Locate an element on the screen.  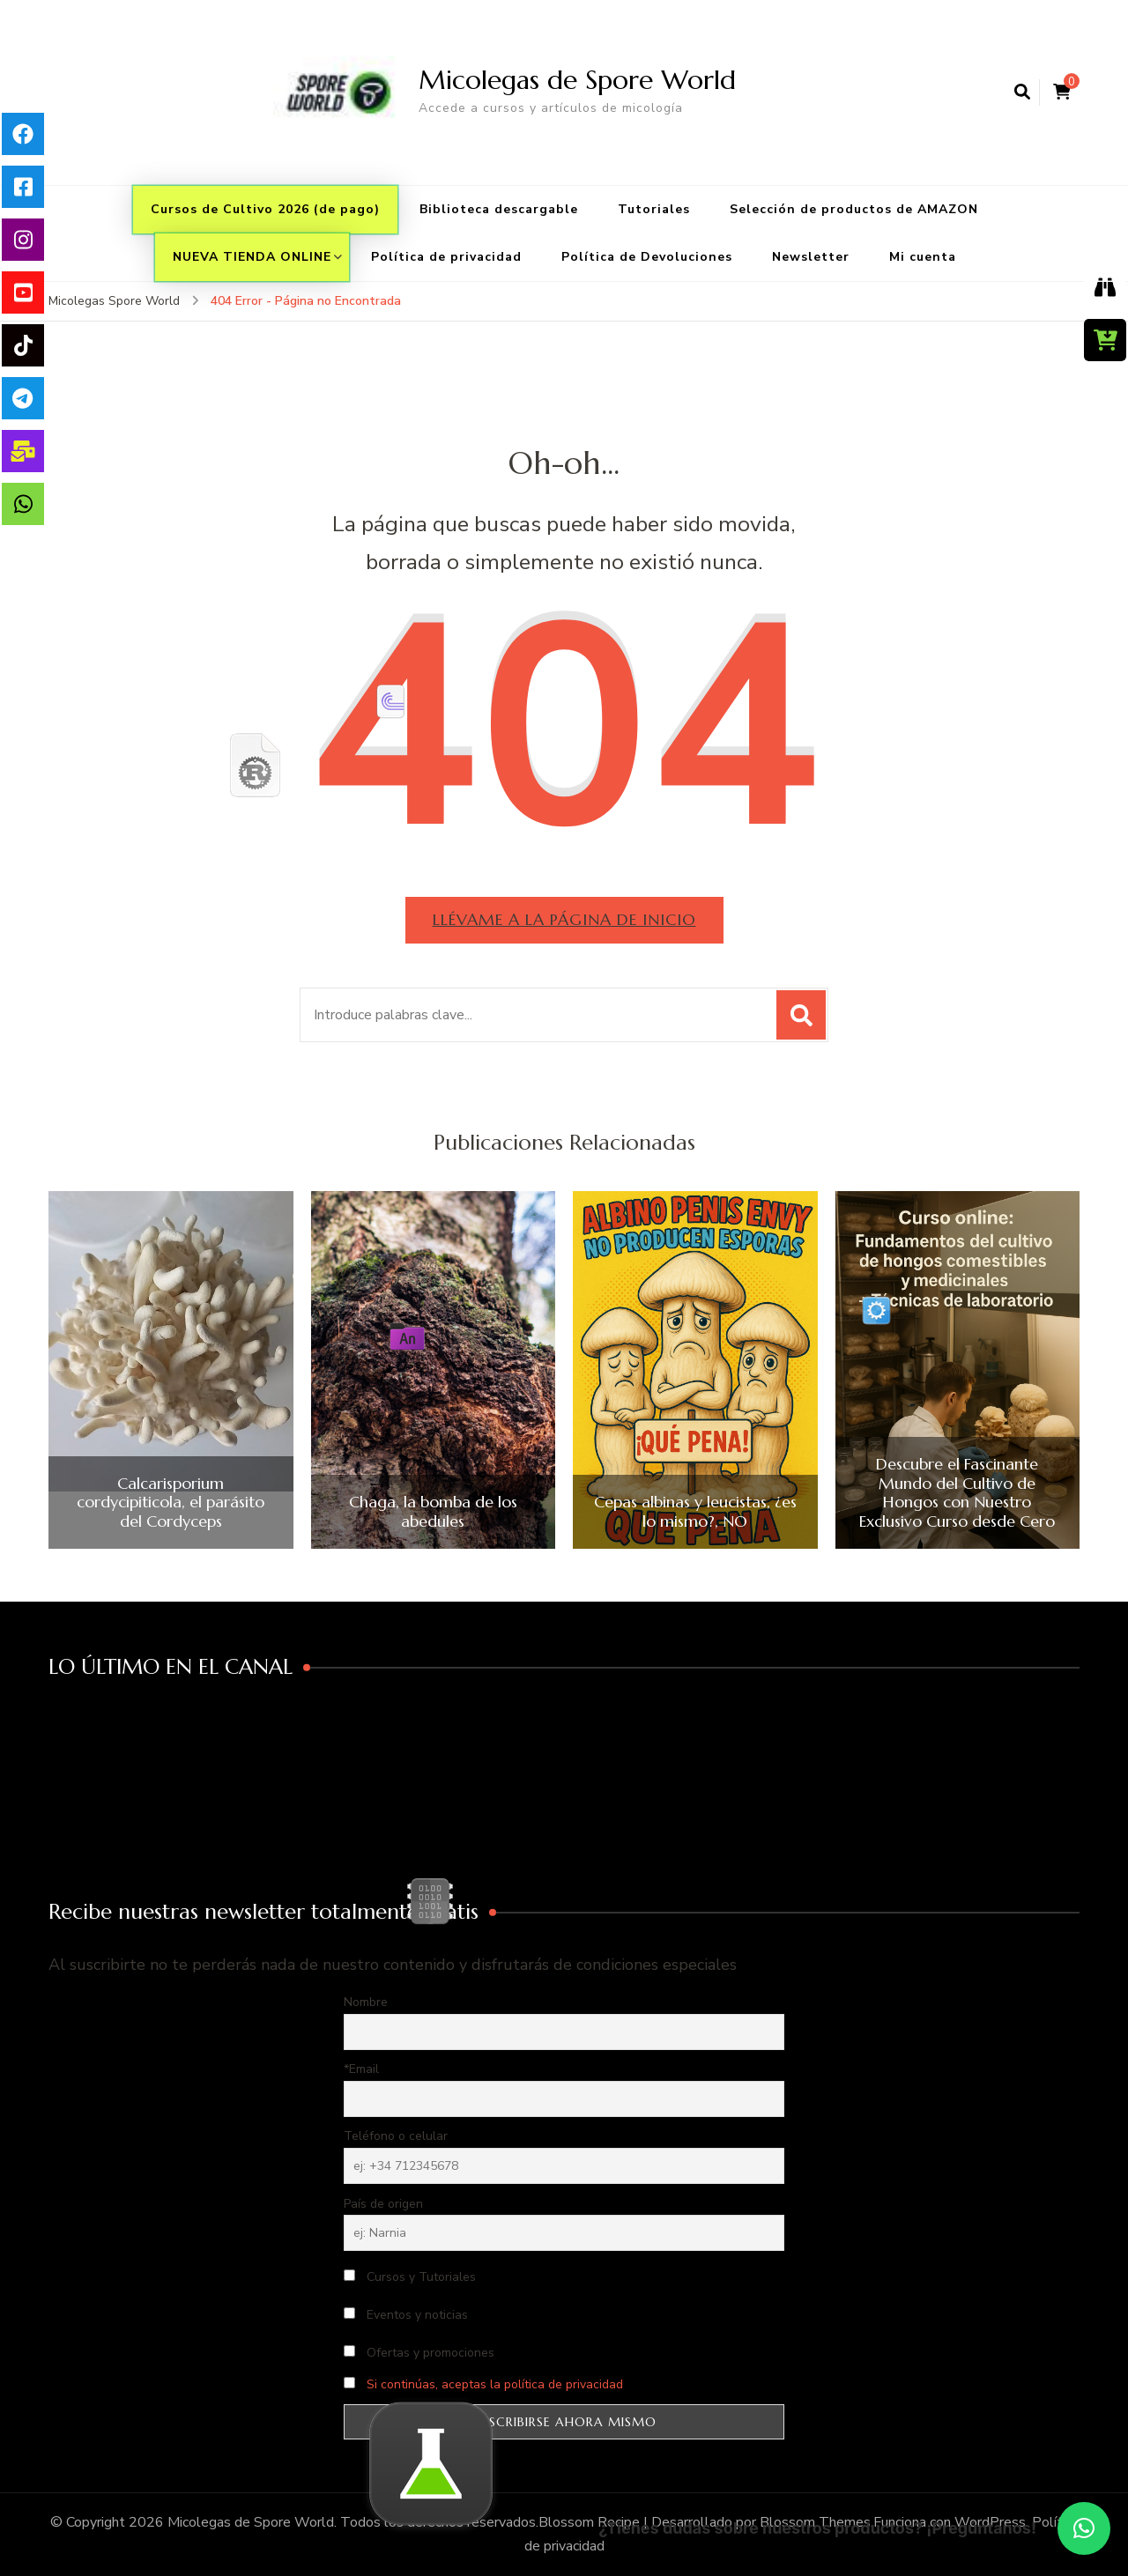
a rust programming language source file is located at coordinates (255, 765).